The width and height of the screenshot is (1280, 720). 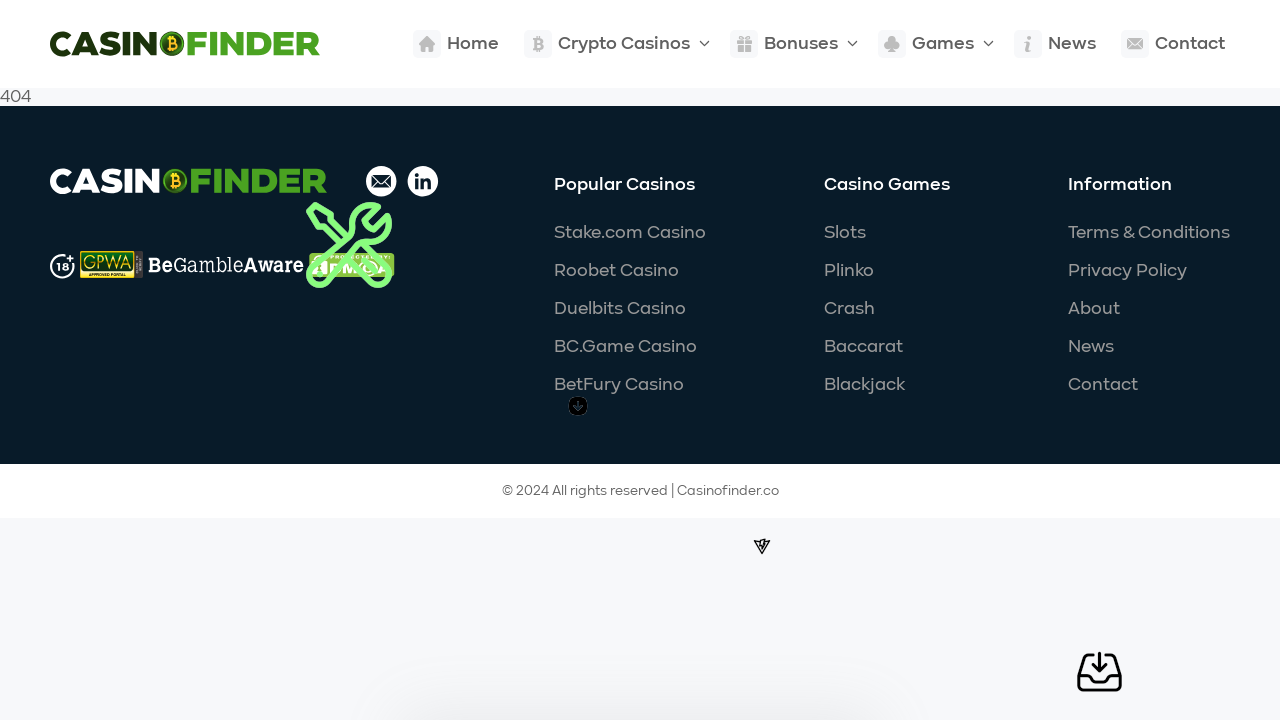 What do you see at coordinates (762, 546) in the screenshot?
I see `vite development tool or project` at bounding box center [762, 546].